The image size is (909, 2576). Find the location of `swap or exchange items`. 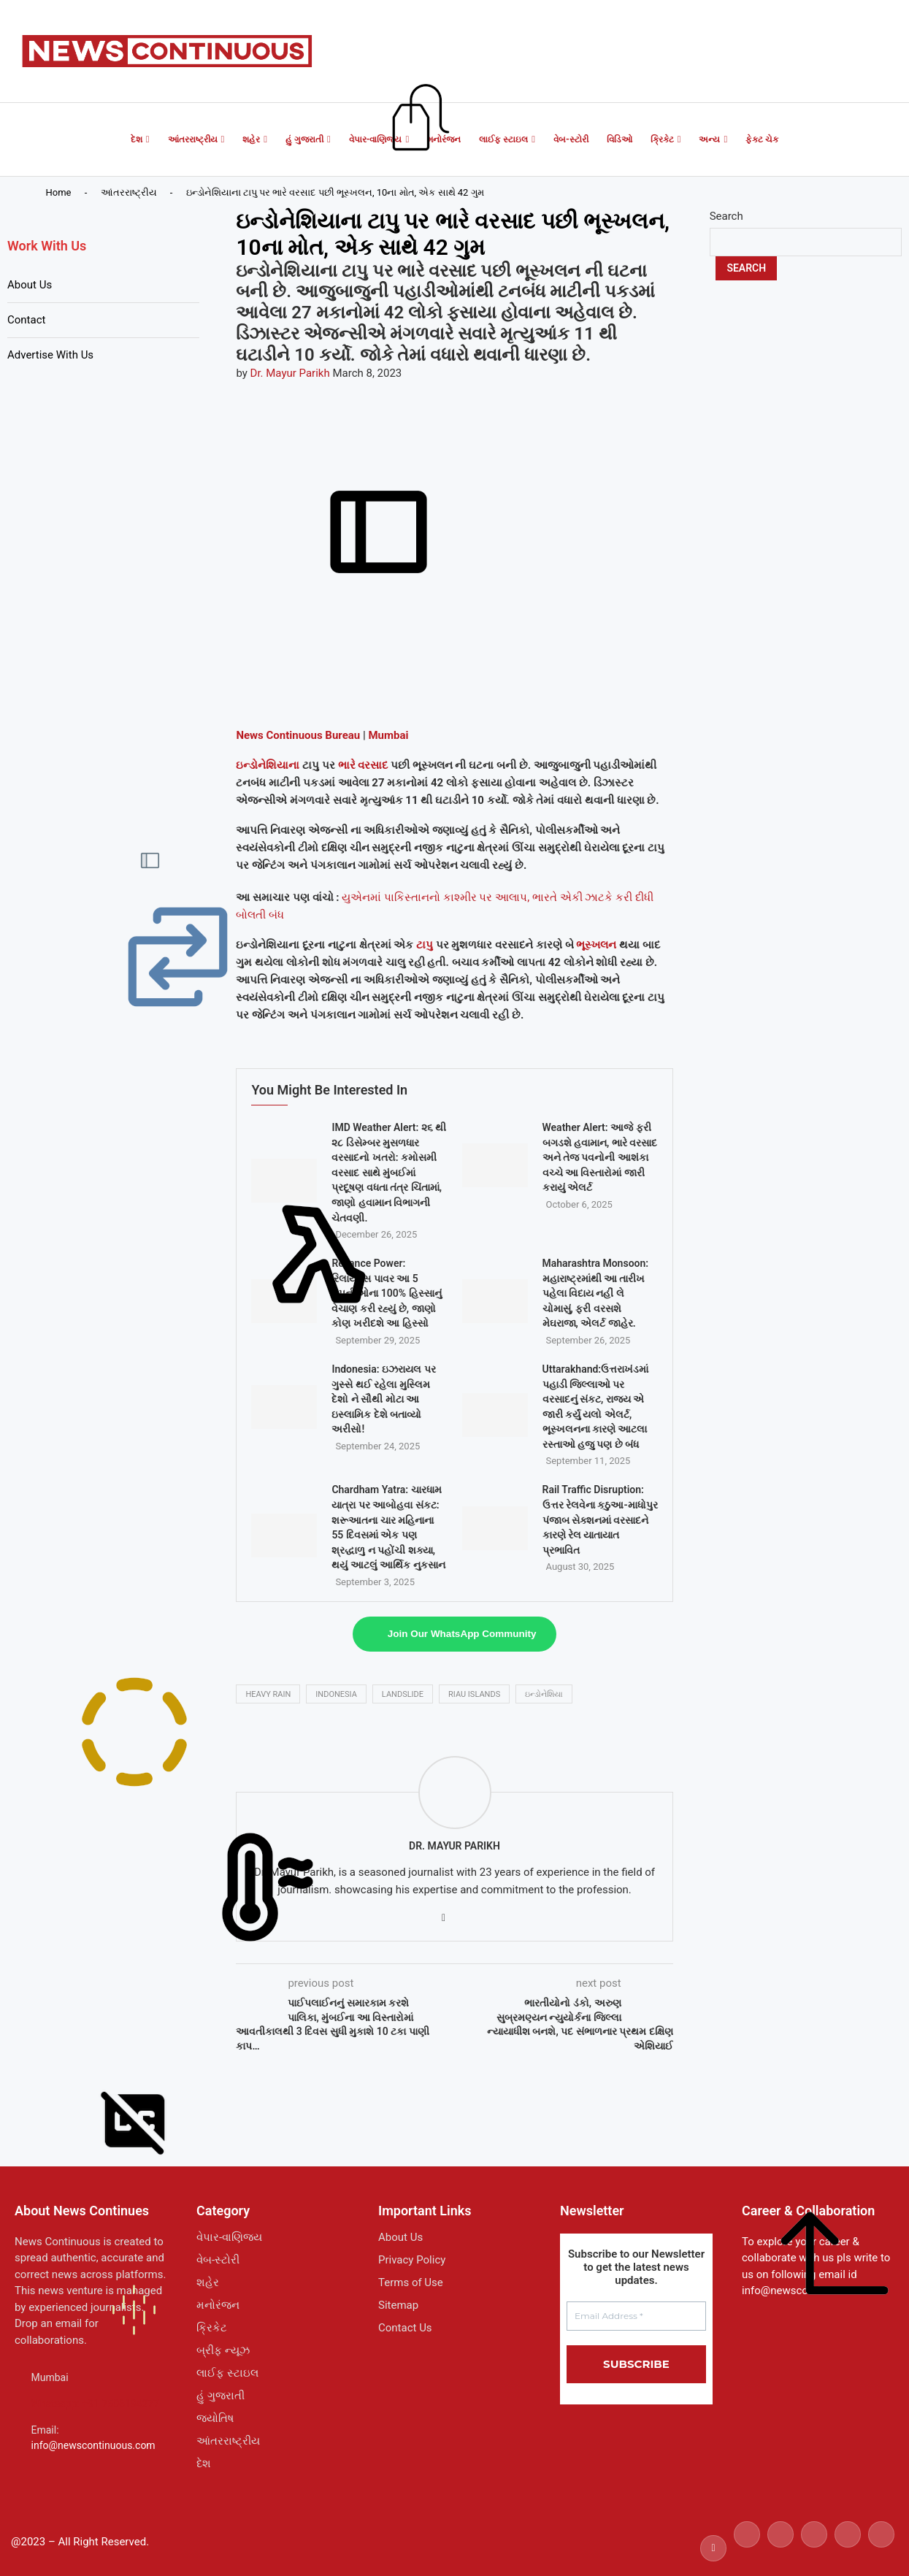

swap or exchange items is located at coordinates (177, 957).